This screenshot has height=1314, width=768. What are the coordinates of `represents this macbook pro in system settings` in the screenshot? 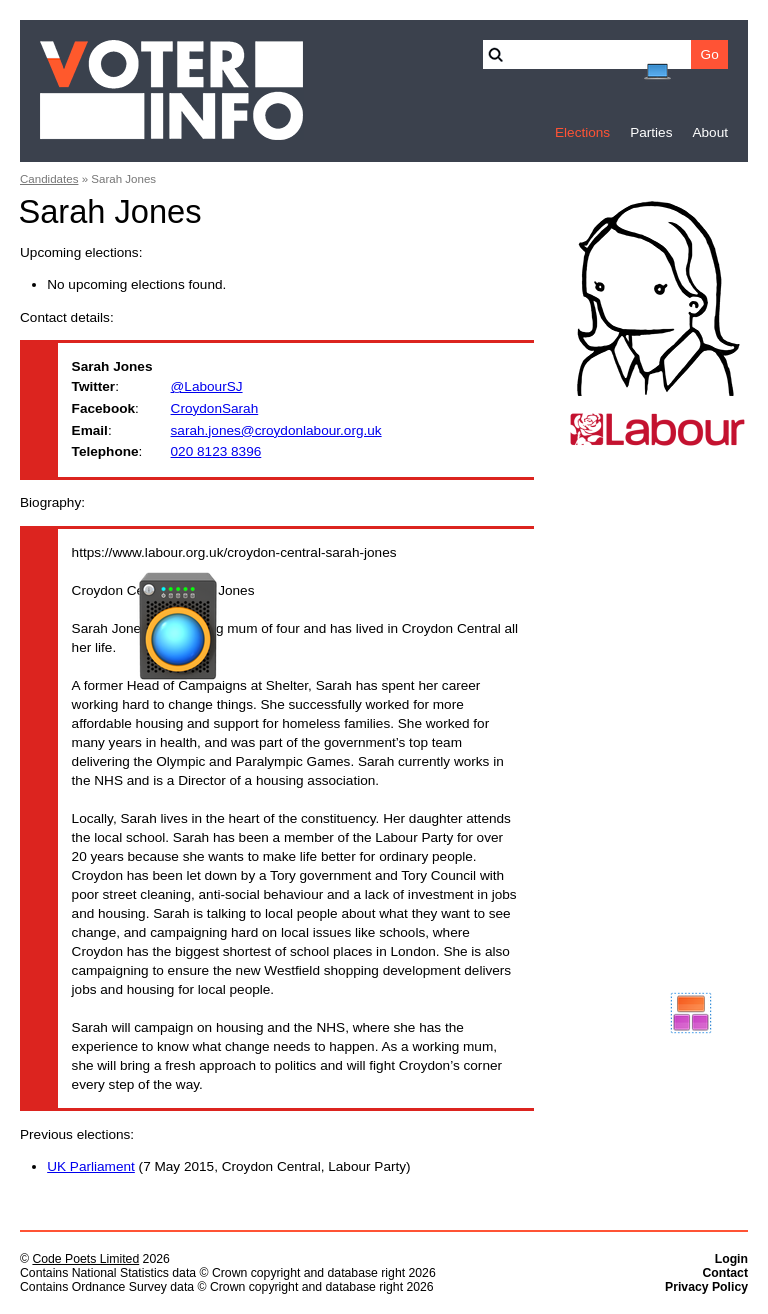 It's located at (657, 69).